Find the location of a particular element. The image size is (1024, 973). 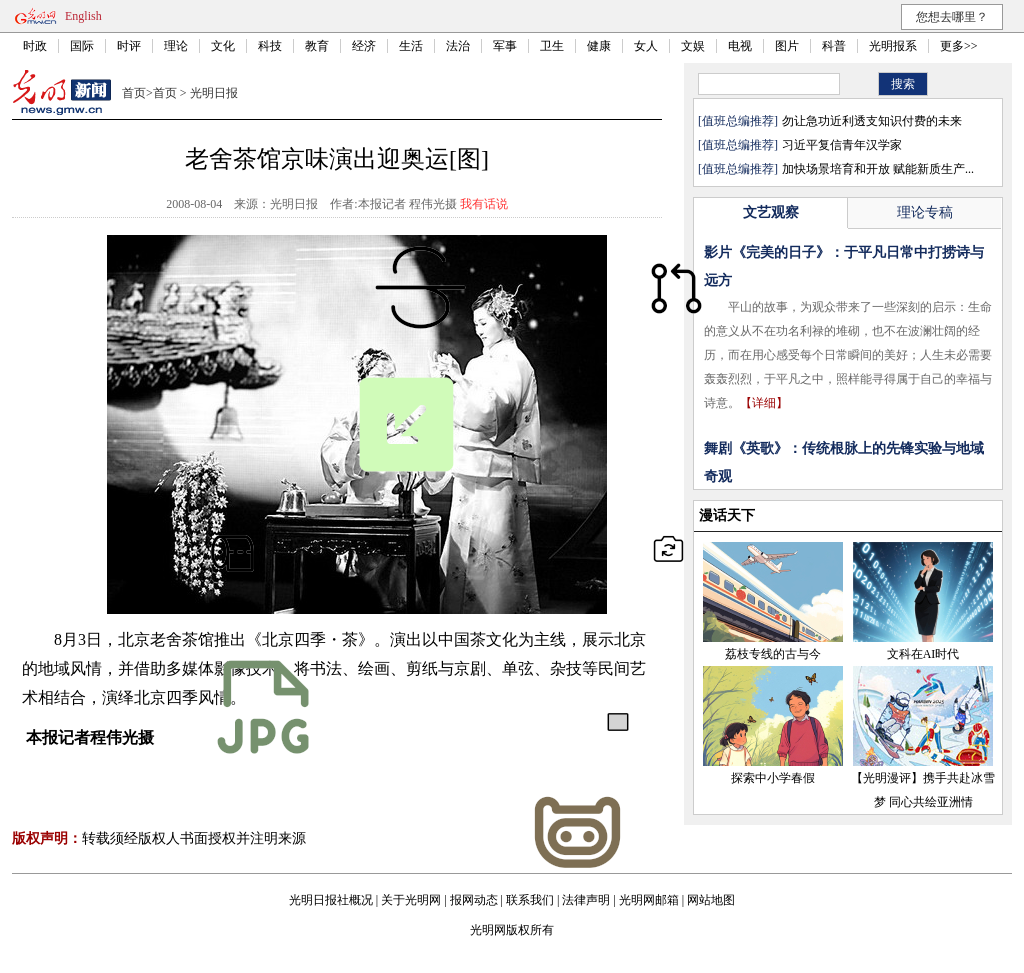

finn the human character icon from adventure time is located at coordinates (577, 829).